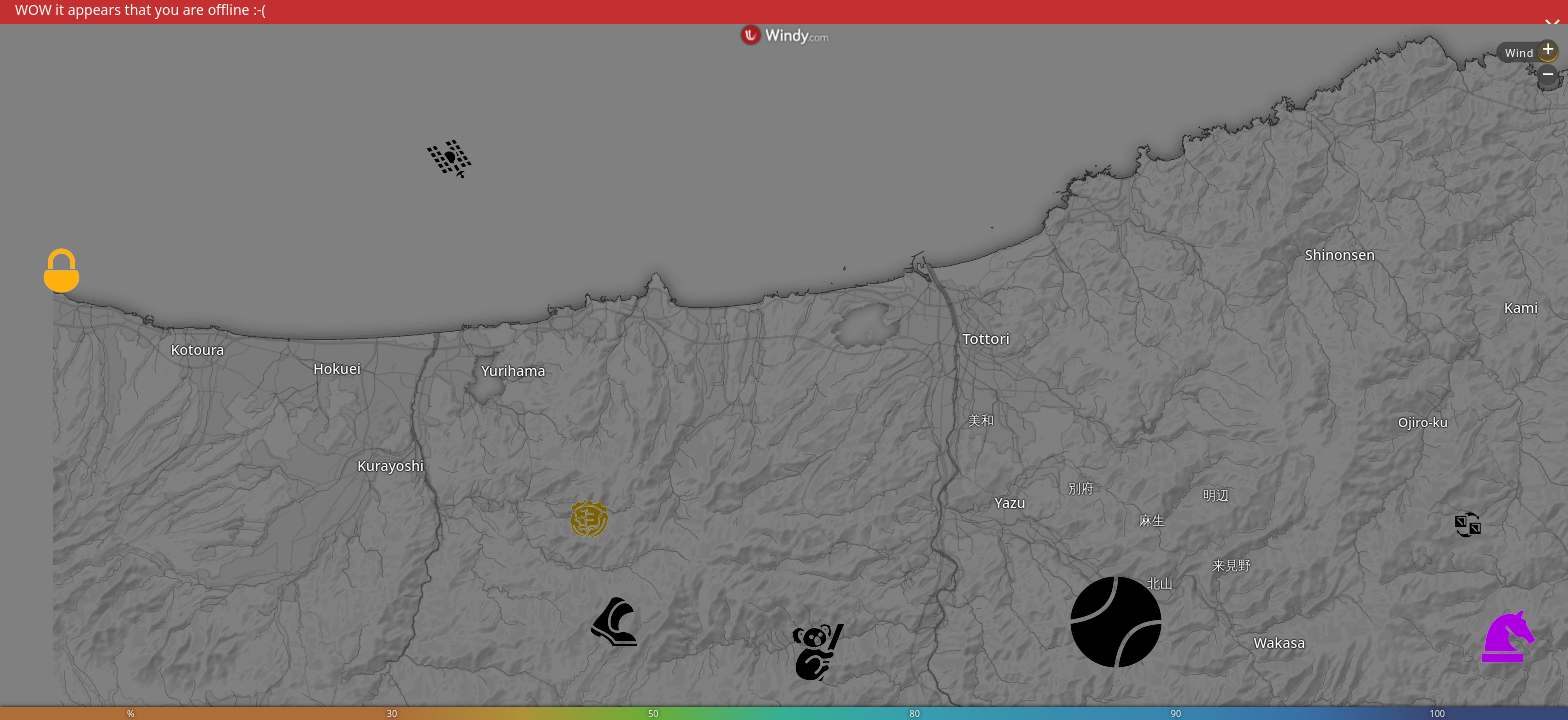 The image size is (1568, 720). What do you see at coordinates (614, 622) in the screenshot?
I see `access walking or hiking activity tracking` at bounding box center [614, 622].